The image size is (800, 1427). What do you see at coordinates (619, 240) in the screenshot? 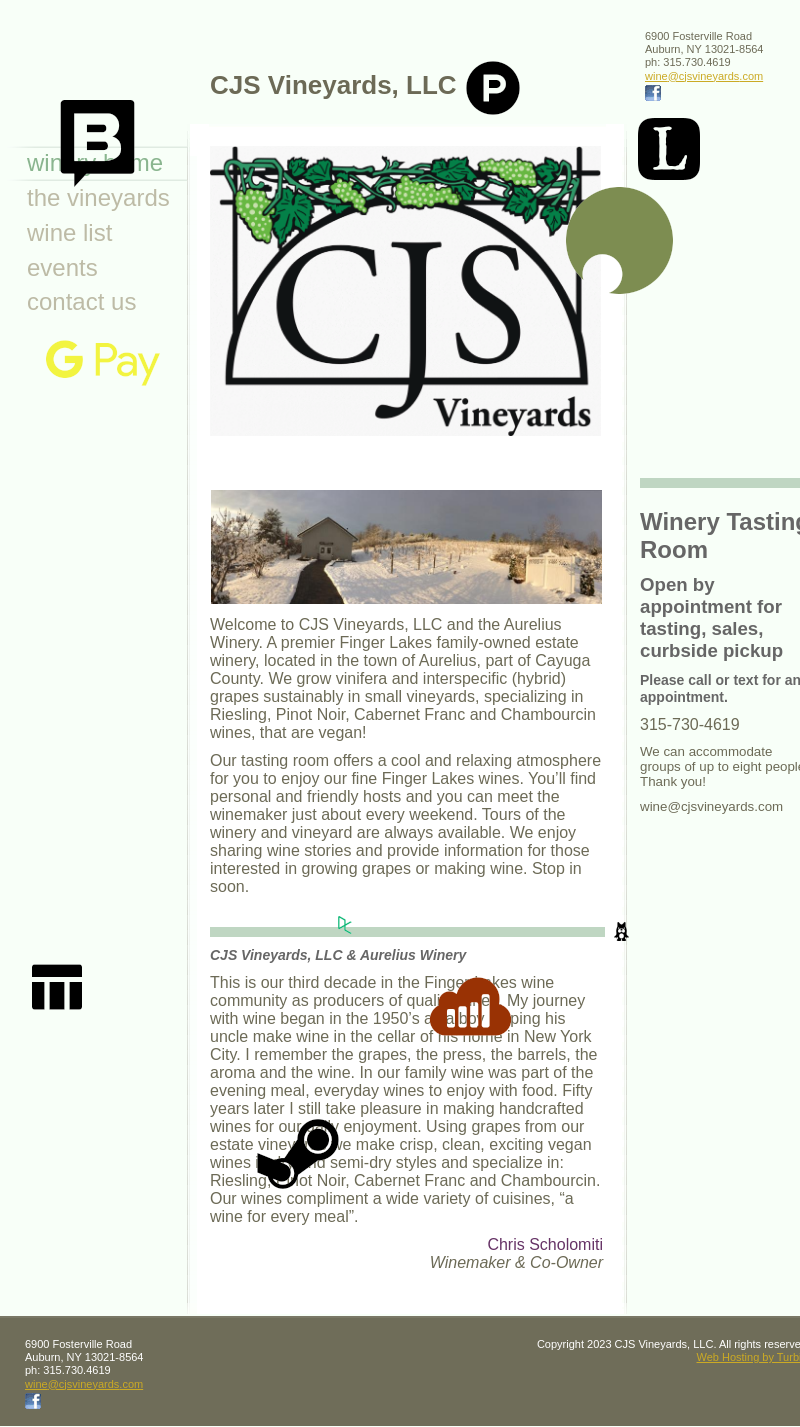
I see `shadow cloud gaming service logo` at bounding box center [619, 240].